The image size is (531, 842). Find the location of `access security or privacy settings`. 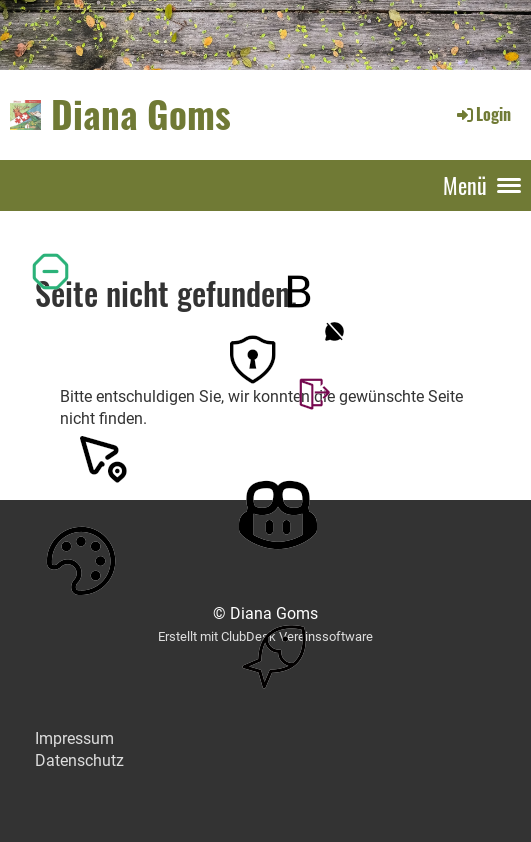

access security or privacy settings is located at coordinates (251, 360).